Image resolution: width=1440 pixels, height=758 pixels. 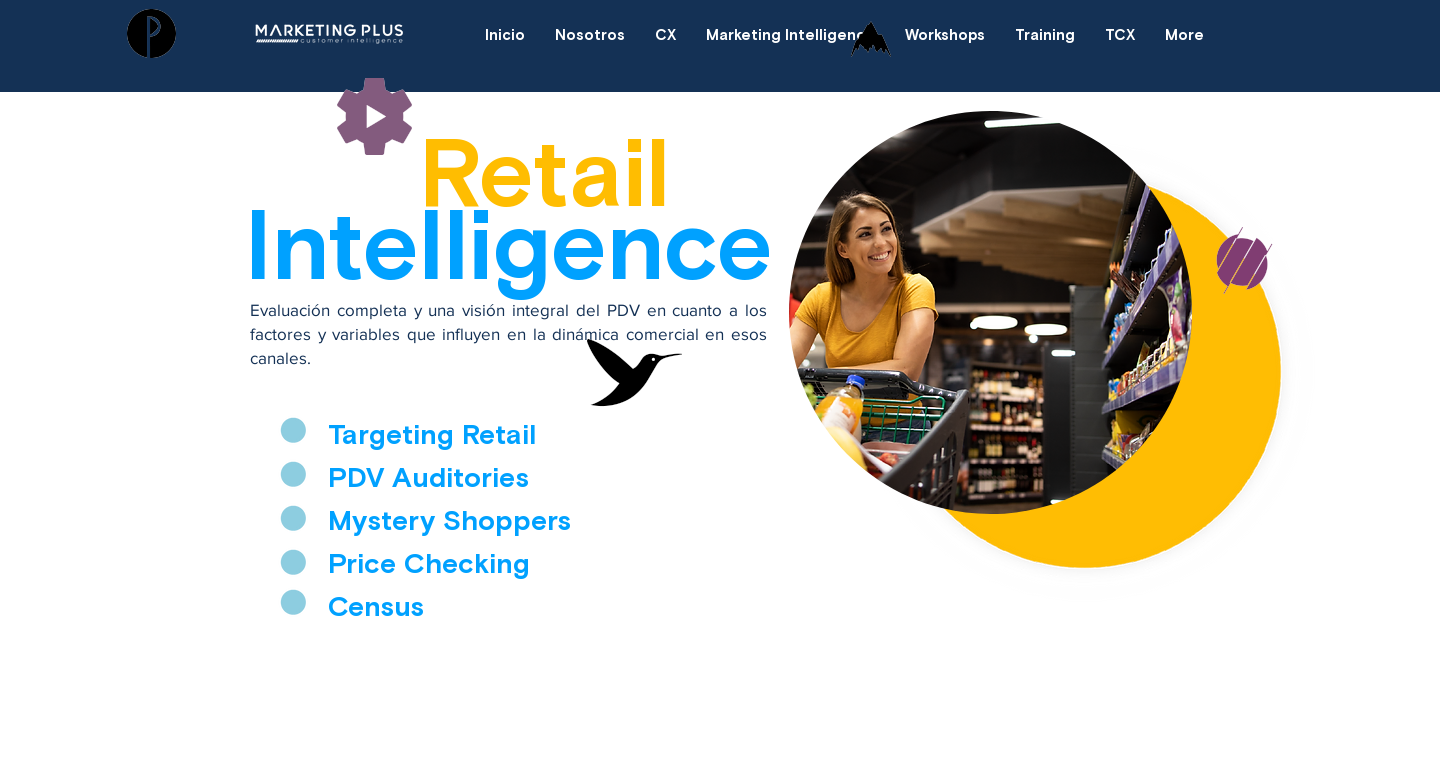 What do you see at coordinates (634, 372) in the screenshot?
I see `fluent bit logo - open-source log processor and forwarder` at bounding box center [634, 372].